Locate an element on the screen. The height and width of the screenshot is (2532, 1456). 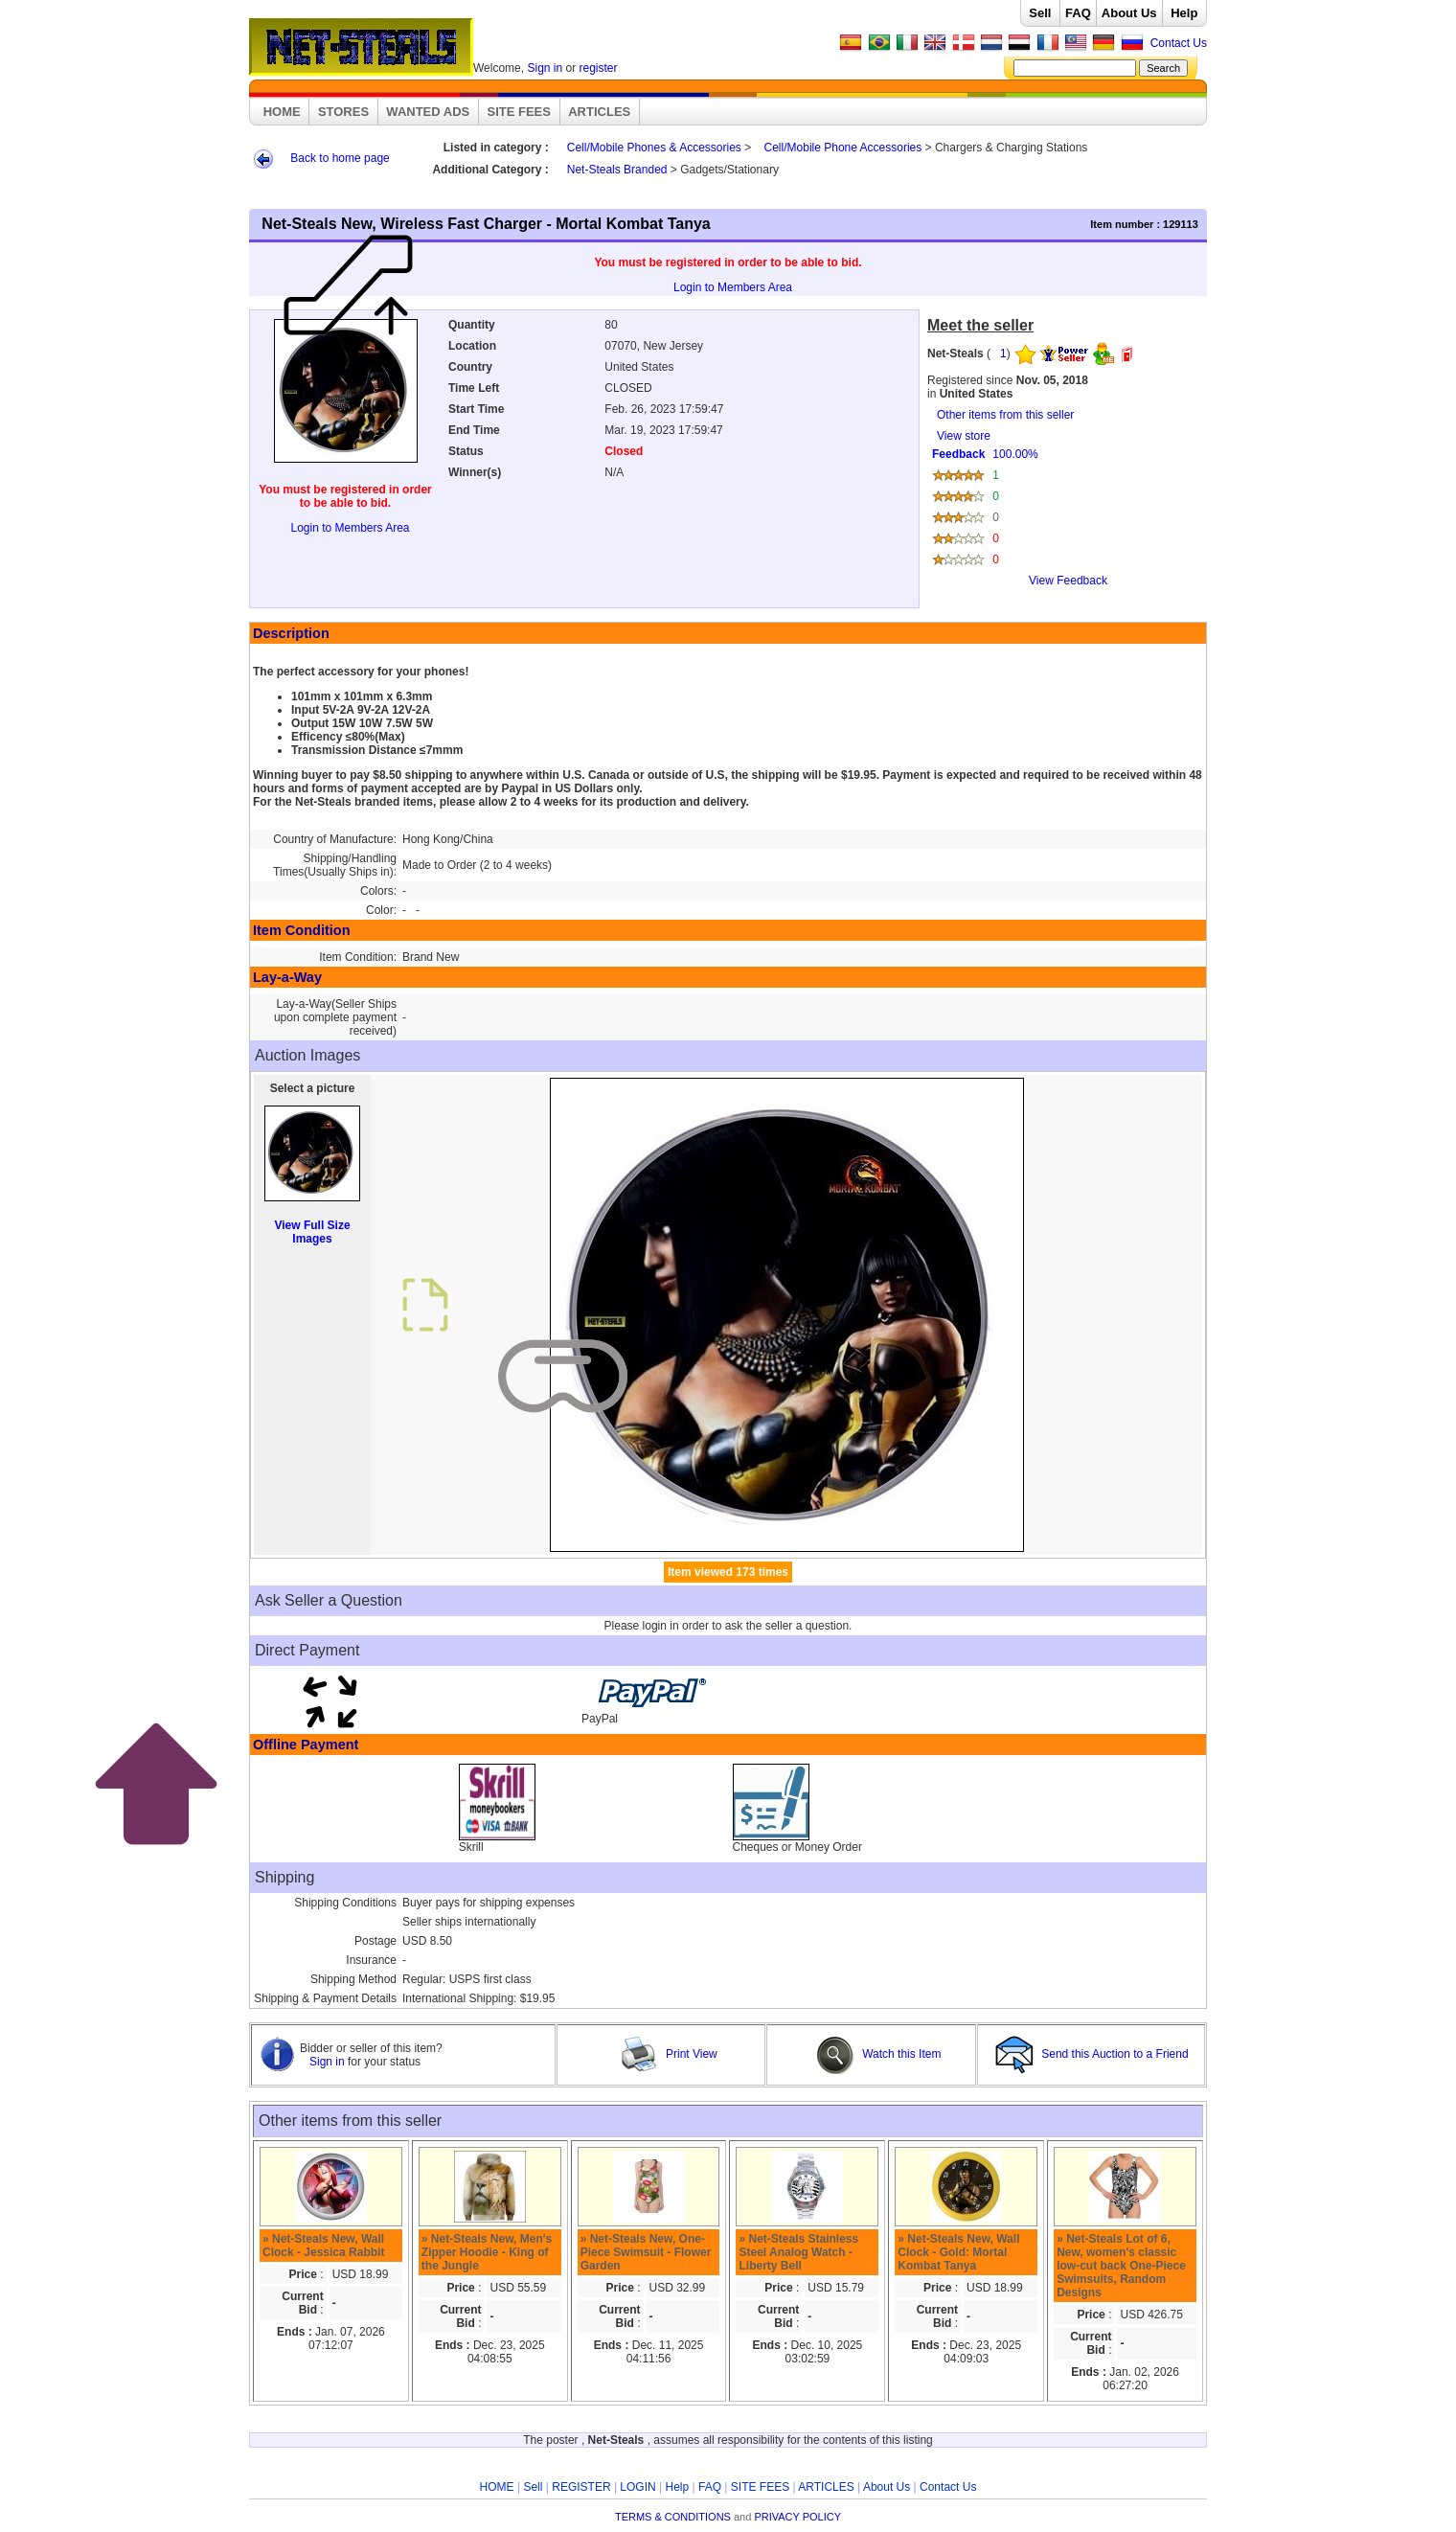
access virtual reality or VR settings is located at coordinates (562, 1376).